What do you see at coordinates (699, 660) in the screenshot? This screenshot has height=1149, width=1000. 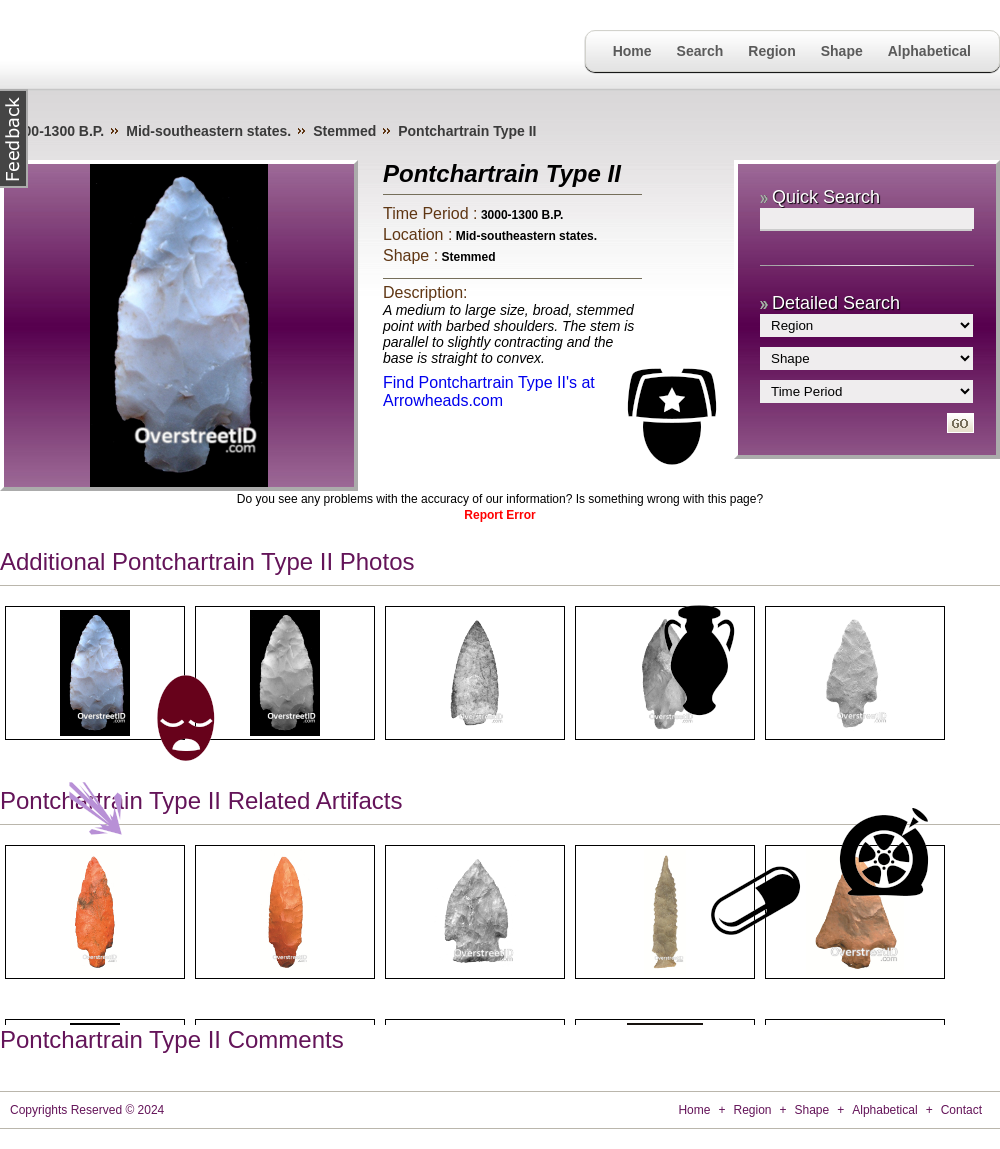 I see `browse ancient or historical artifacts` at bounding box center [699, 660].